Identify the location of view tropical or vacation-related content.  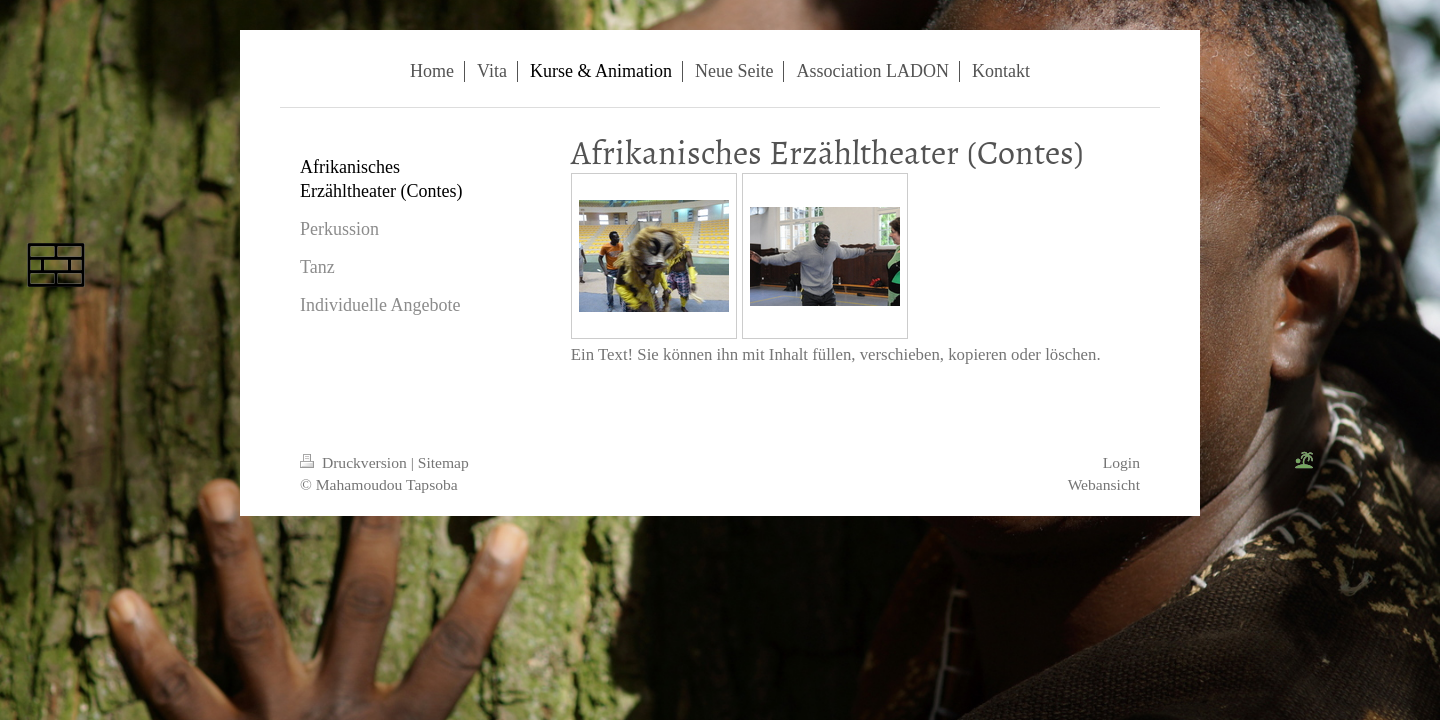
(1304, 460).